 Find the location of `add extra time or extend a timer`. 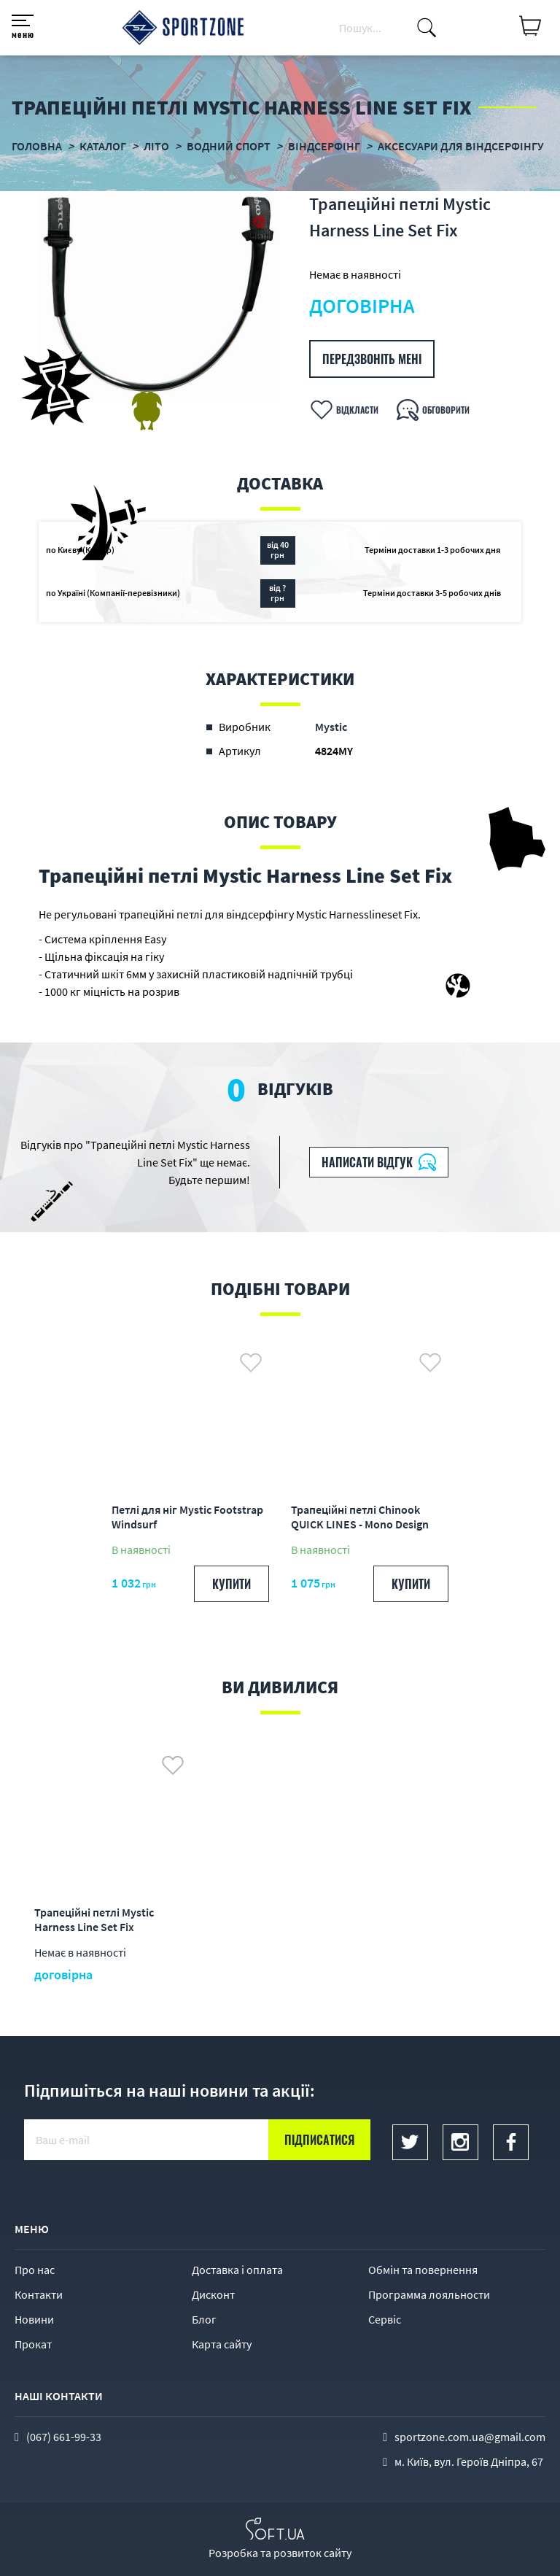

add extra time or extend a timer is located at coordinates (56, 387).